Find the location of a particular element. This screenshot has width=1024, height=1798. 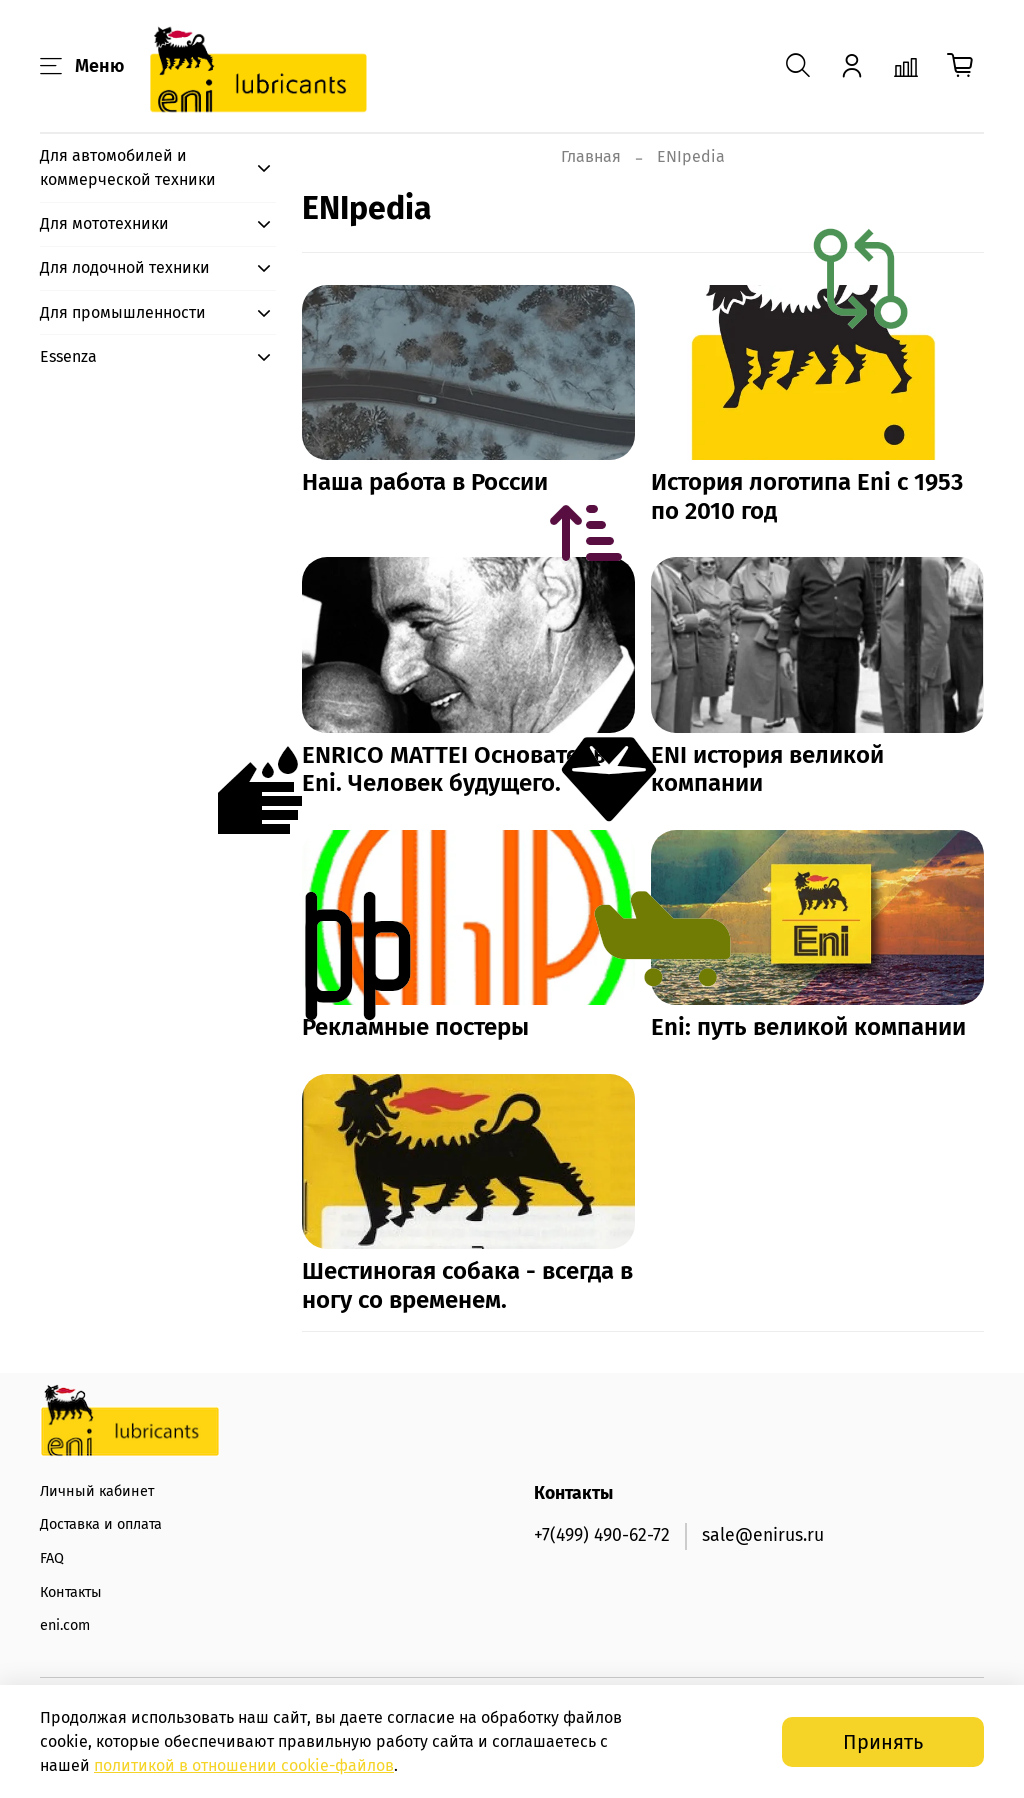

wash your hands is located at coordinates (262, 790).